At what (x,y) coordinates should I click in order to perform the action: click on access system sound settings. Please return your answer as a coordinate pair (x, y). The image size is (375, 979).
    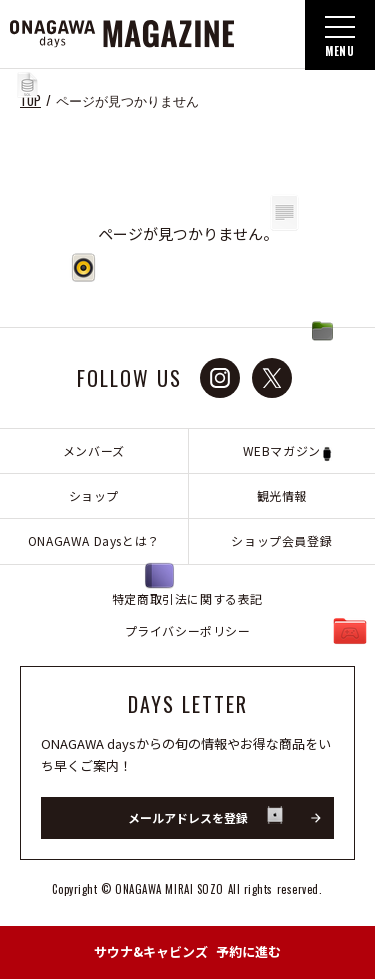
    Looking at the image, I should click on (83, 267).